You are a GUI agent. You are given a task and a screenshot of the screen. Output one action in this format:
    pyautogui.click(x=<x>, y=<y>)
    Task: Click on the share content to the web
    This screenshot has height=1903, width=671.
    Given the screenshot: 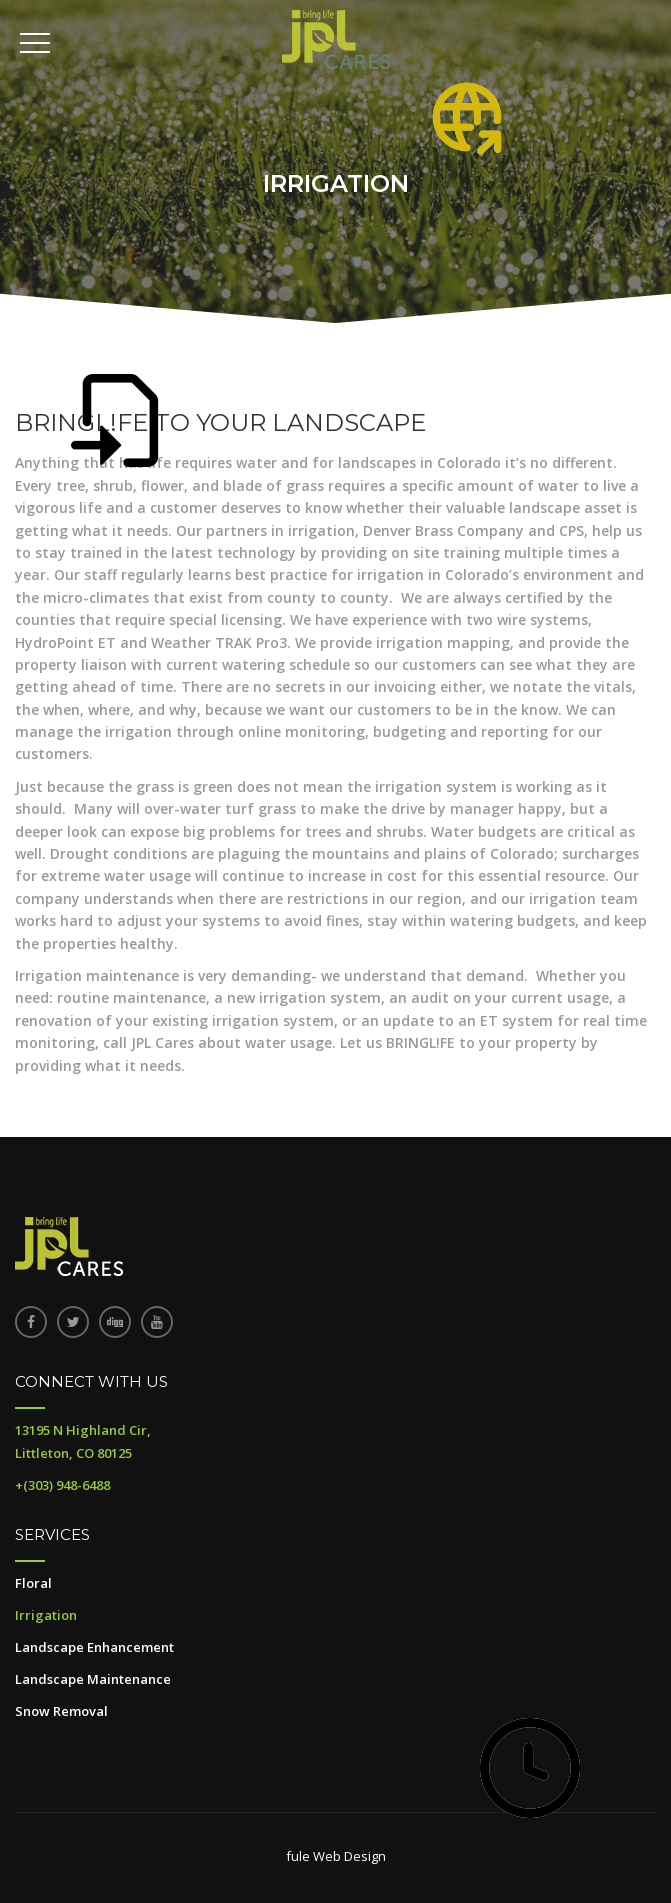 What is the action you would take?
    pyautogui.click(x=467, y=117)
    